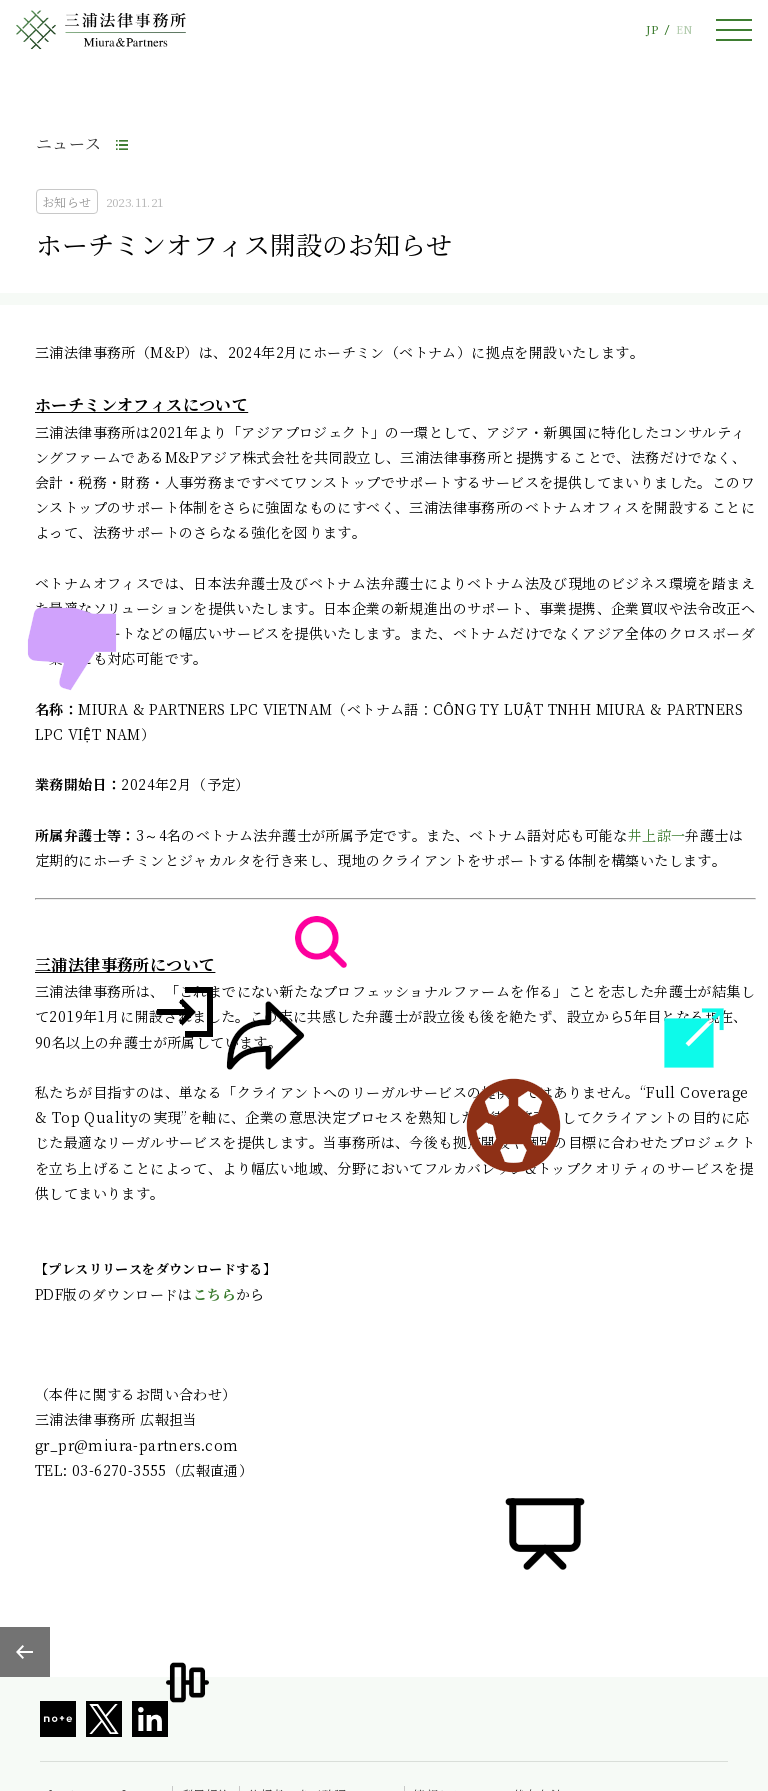  What do you see at coordinates (72, 649) in the screenshot?
I see `dislike or downvote content` at bounding box center [72, 649].